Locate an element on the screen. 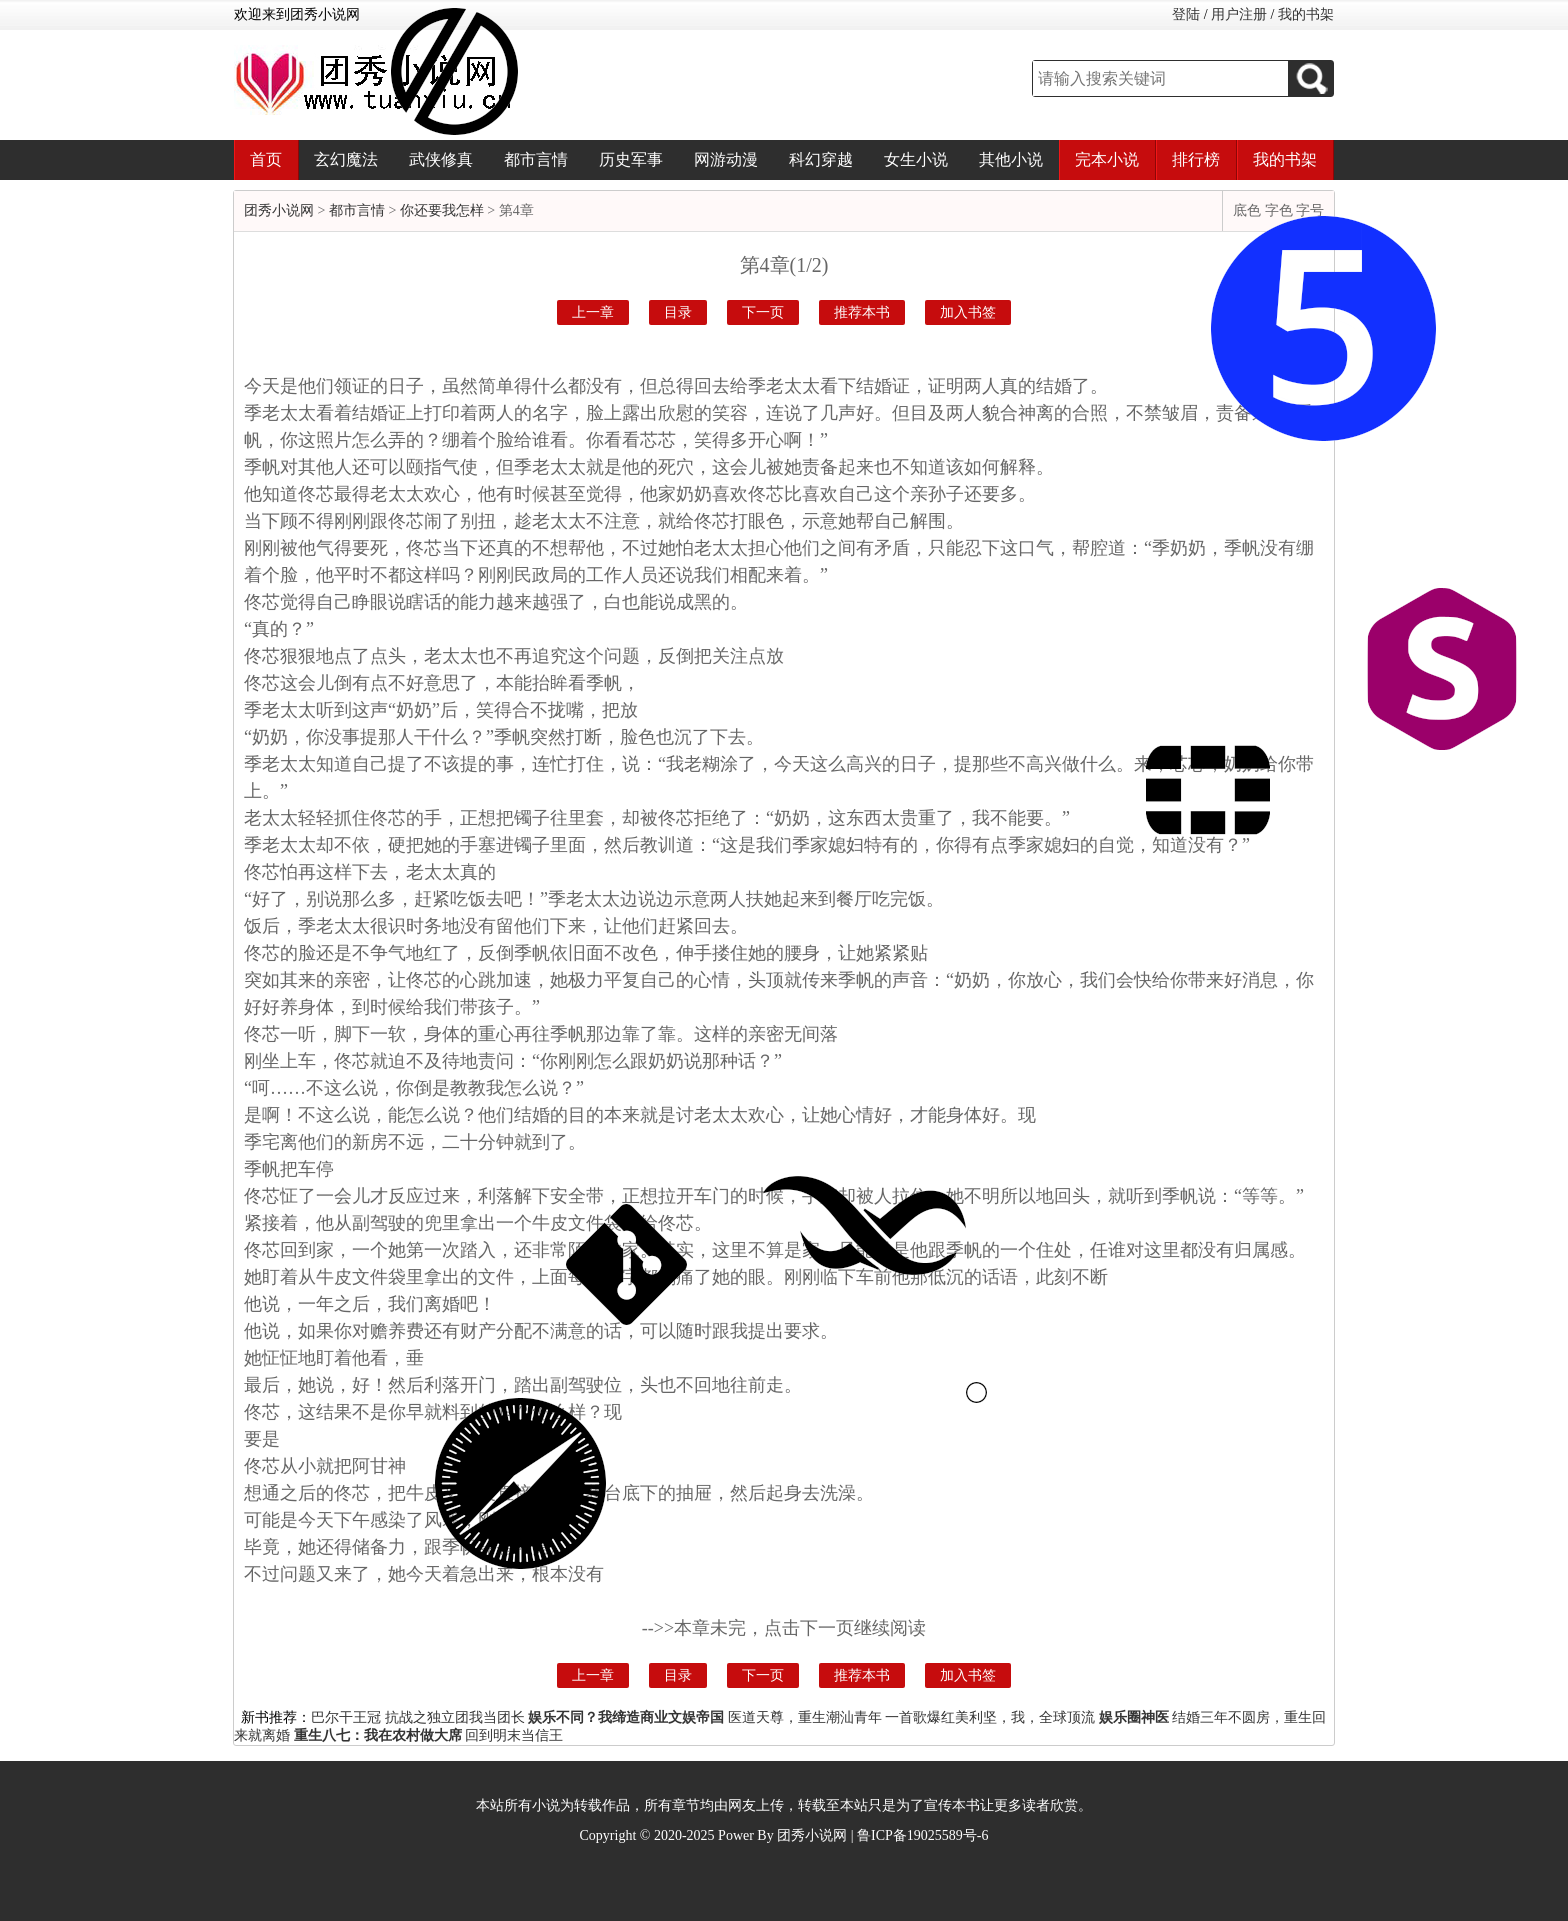  git version control logo is located at coordinates (626, 1264).